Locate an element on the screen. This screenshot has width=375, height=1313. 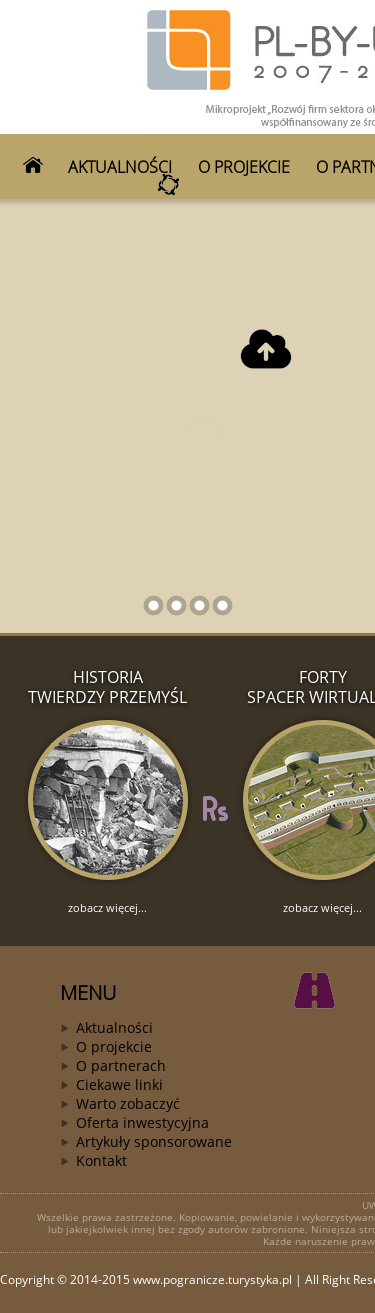
indicates Indian rupee currency is located at coordinates (215, 808).